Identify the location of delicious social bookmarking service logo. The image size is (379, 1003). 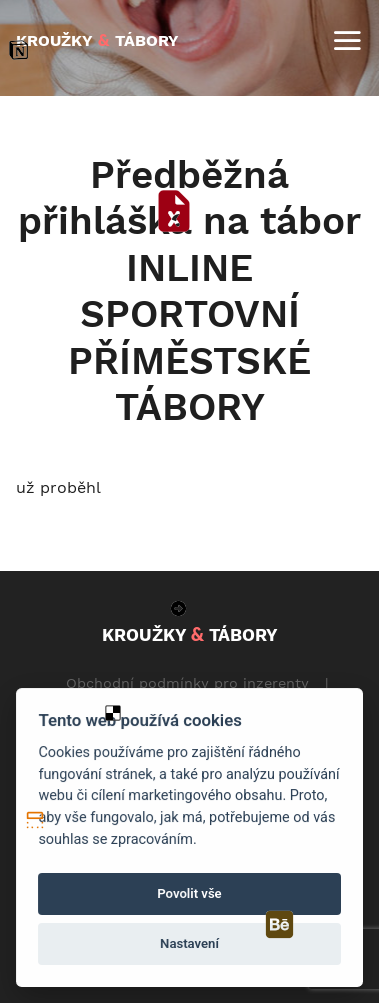
(113, 713).